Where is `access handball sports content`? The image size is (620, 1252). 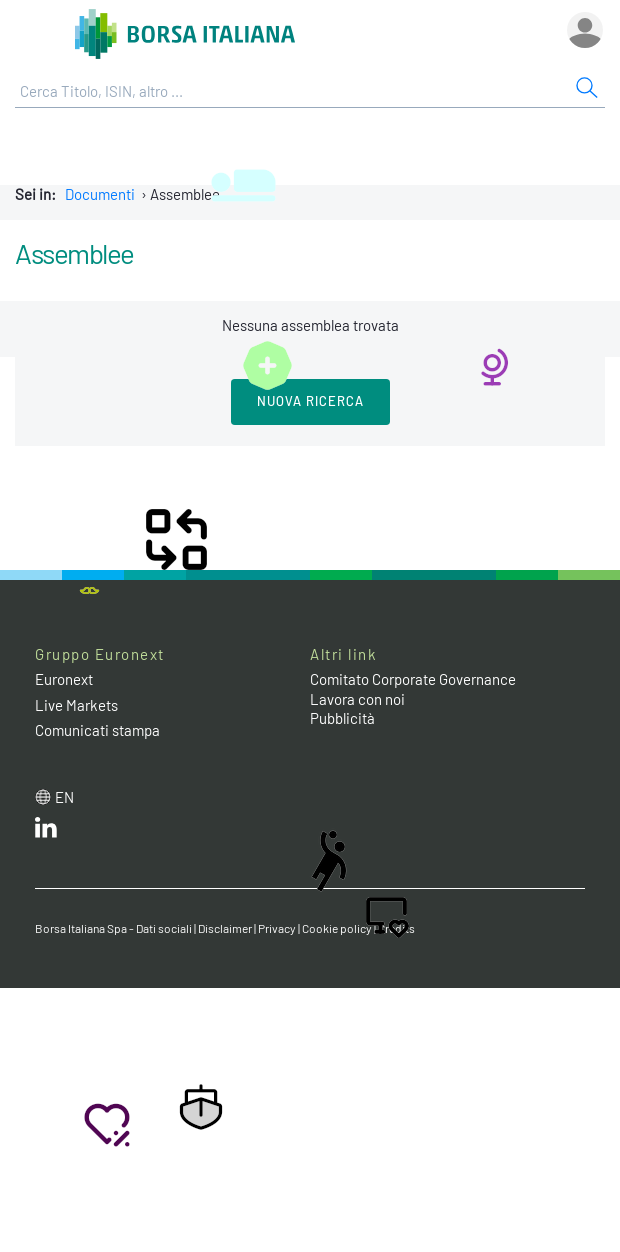
access handball sports content is located at coordinates (329, 860).